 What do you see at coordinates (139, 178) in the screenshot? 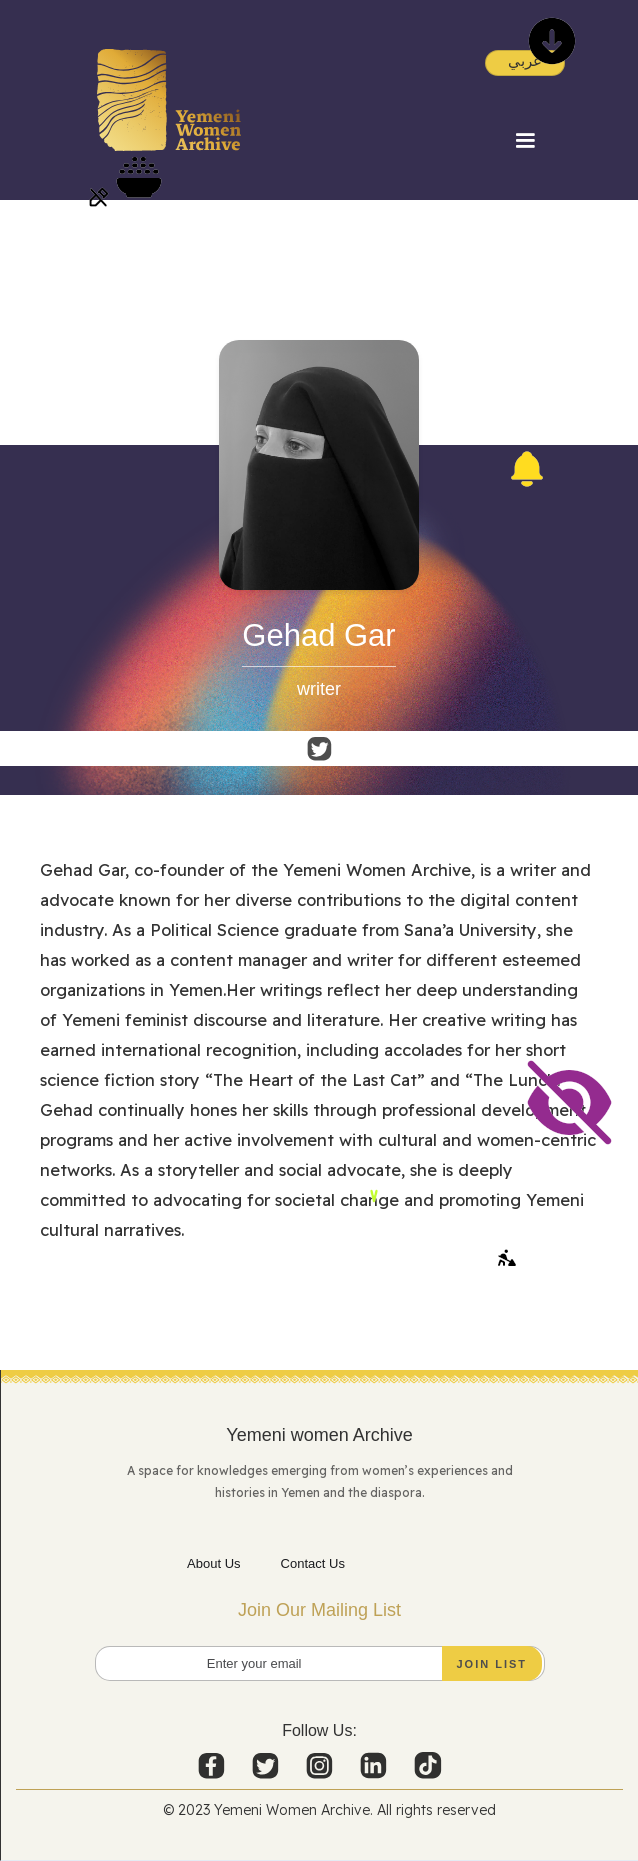
I see `view rice or grain-based meal options` at bounding box center [139, 178].